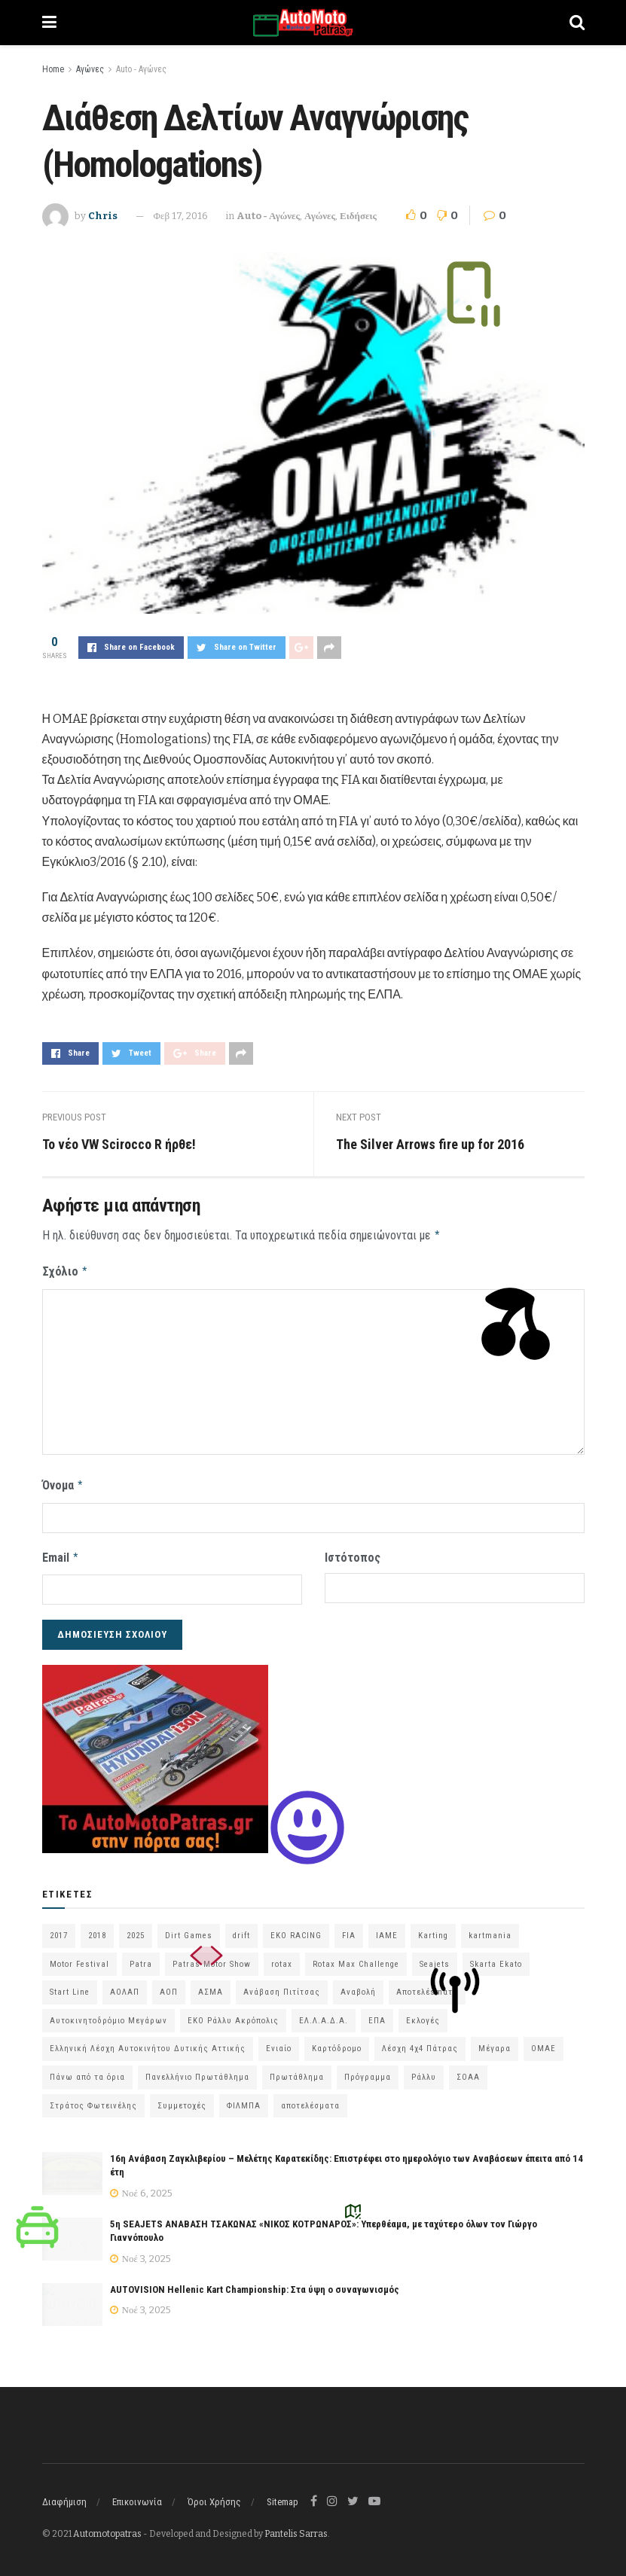 This screenshot has width=626, height=2576. I want to click on request a taxi or cab ride, so click(37, 2229).